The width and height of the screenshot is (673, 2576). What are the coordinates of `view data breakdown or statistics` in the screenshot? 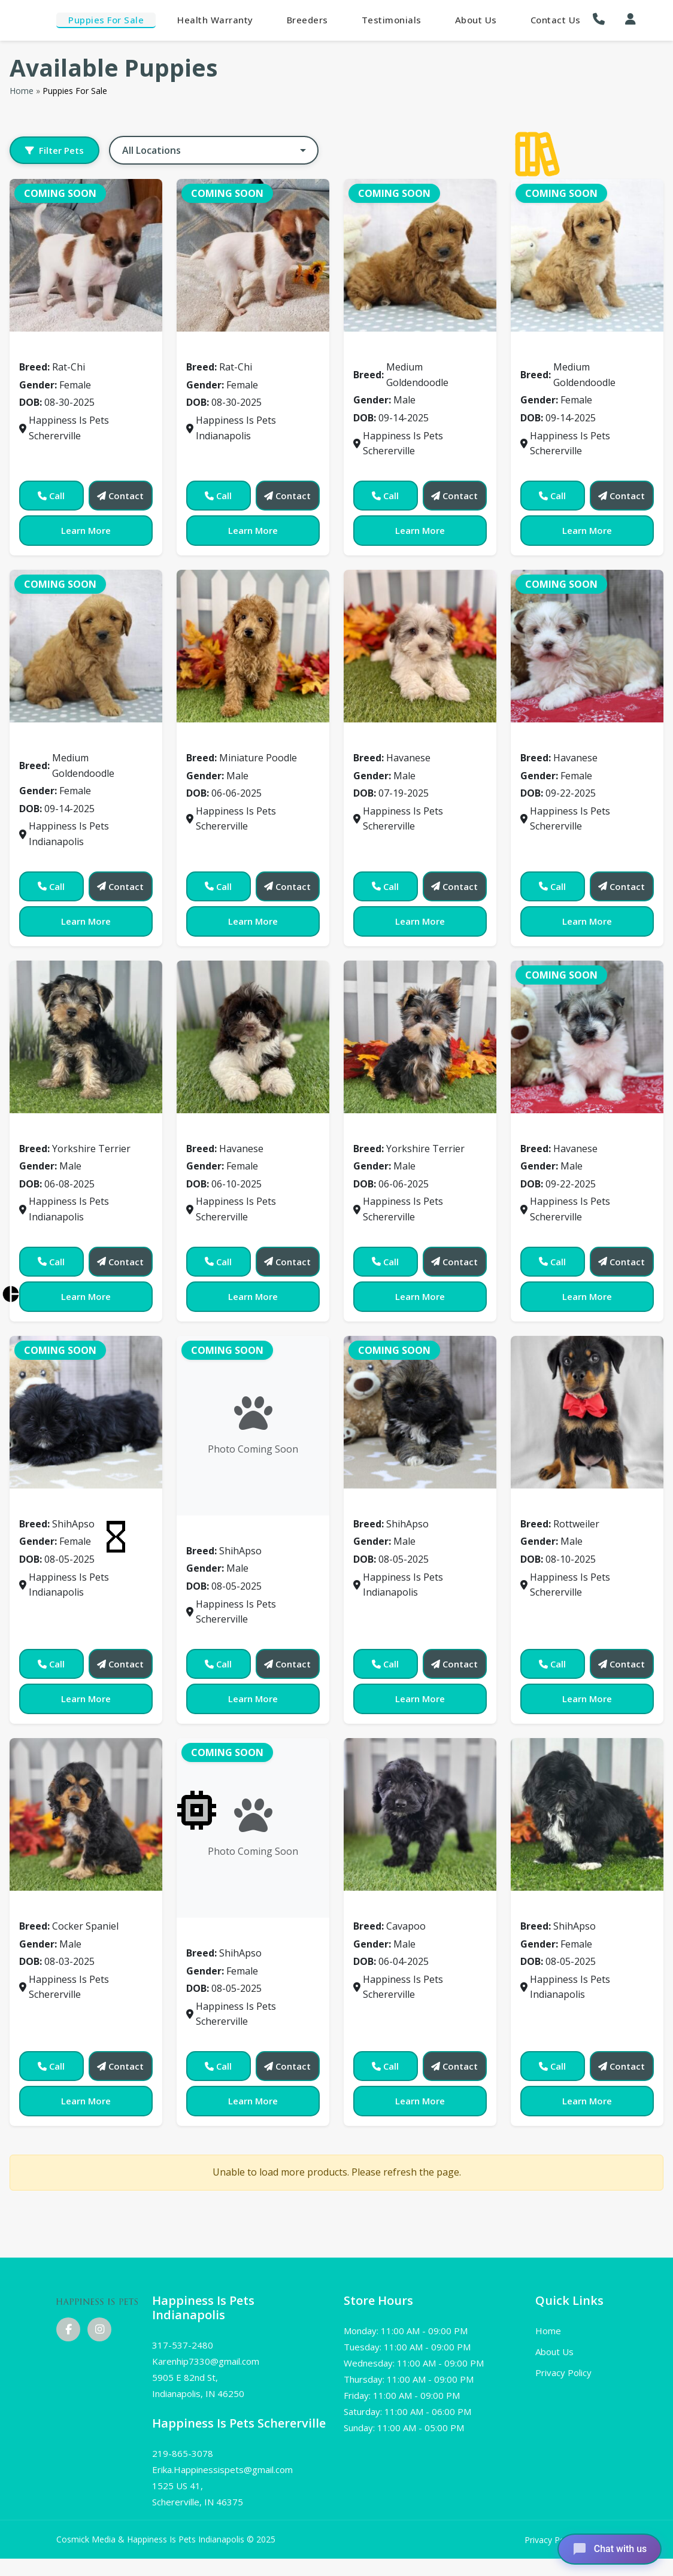 It's located at (11, 1294).